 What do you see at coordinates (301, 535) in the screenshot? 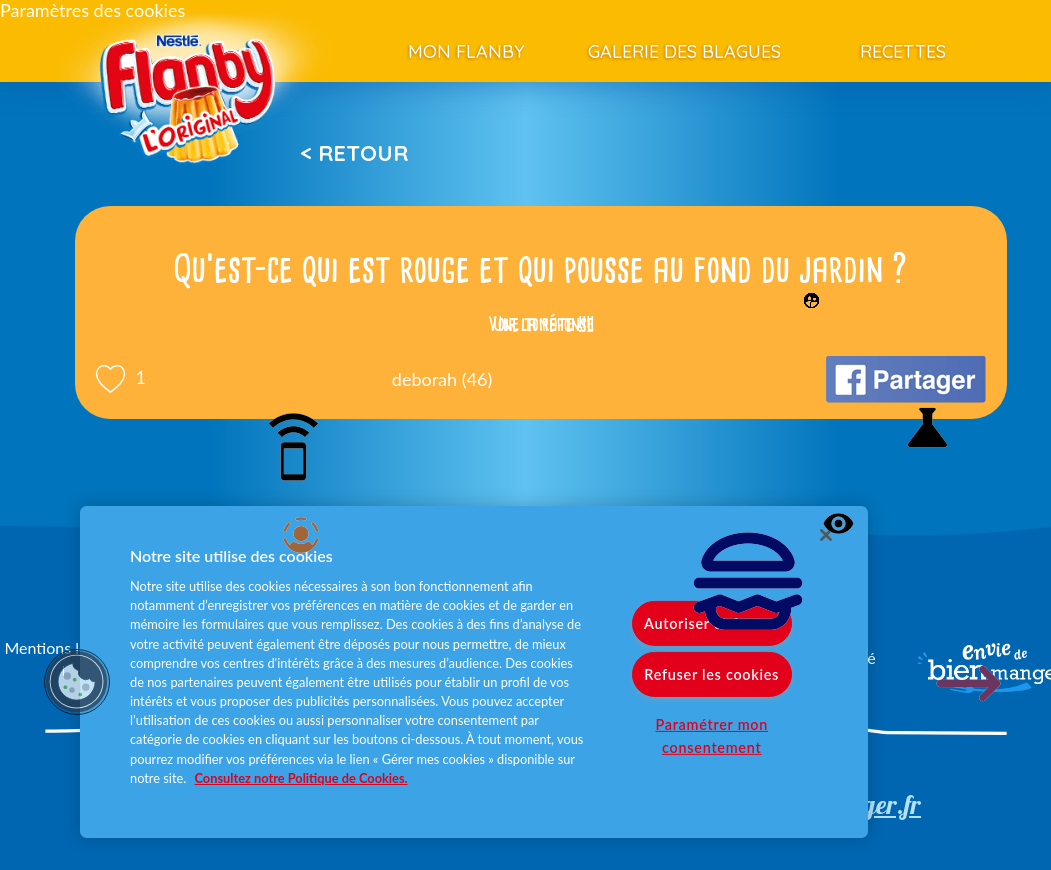
I see `incomplete or pending user profile` at bounding box center [301, 535].